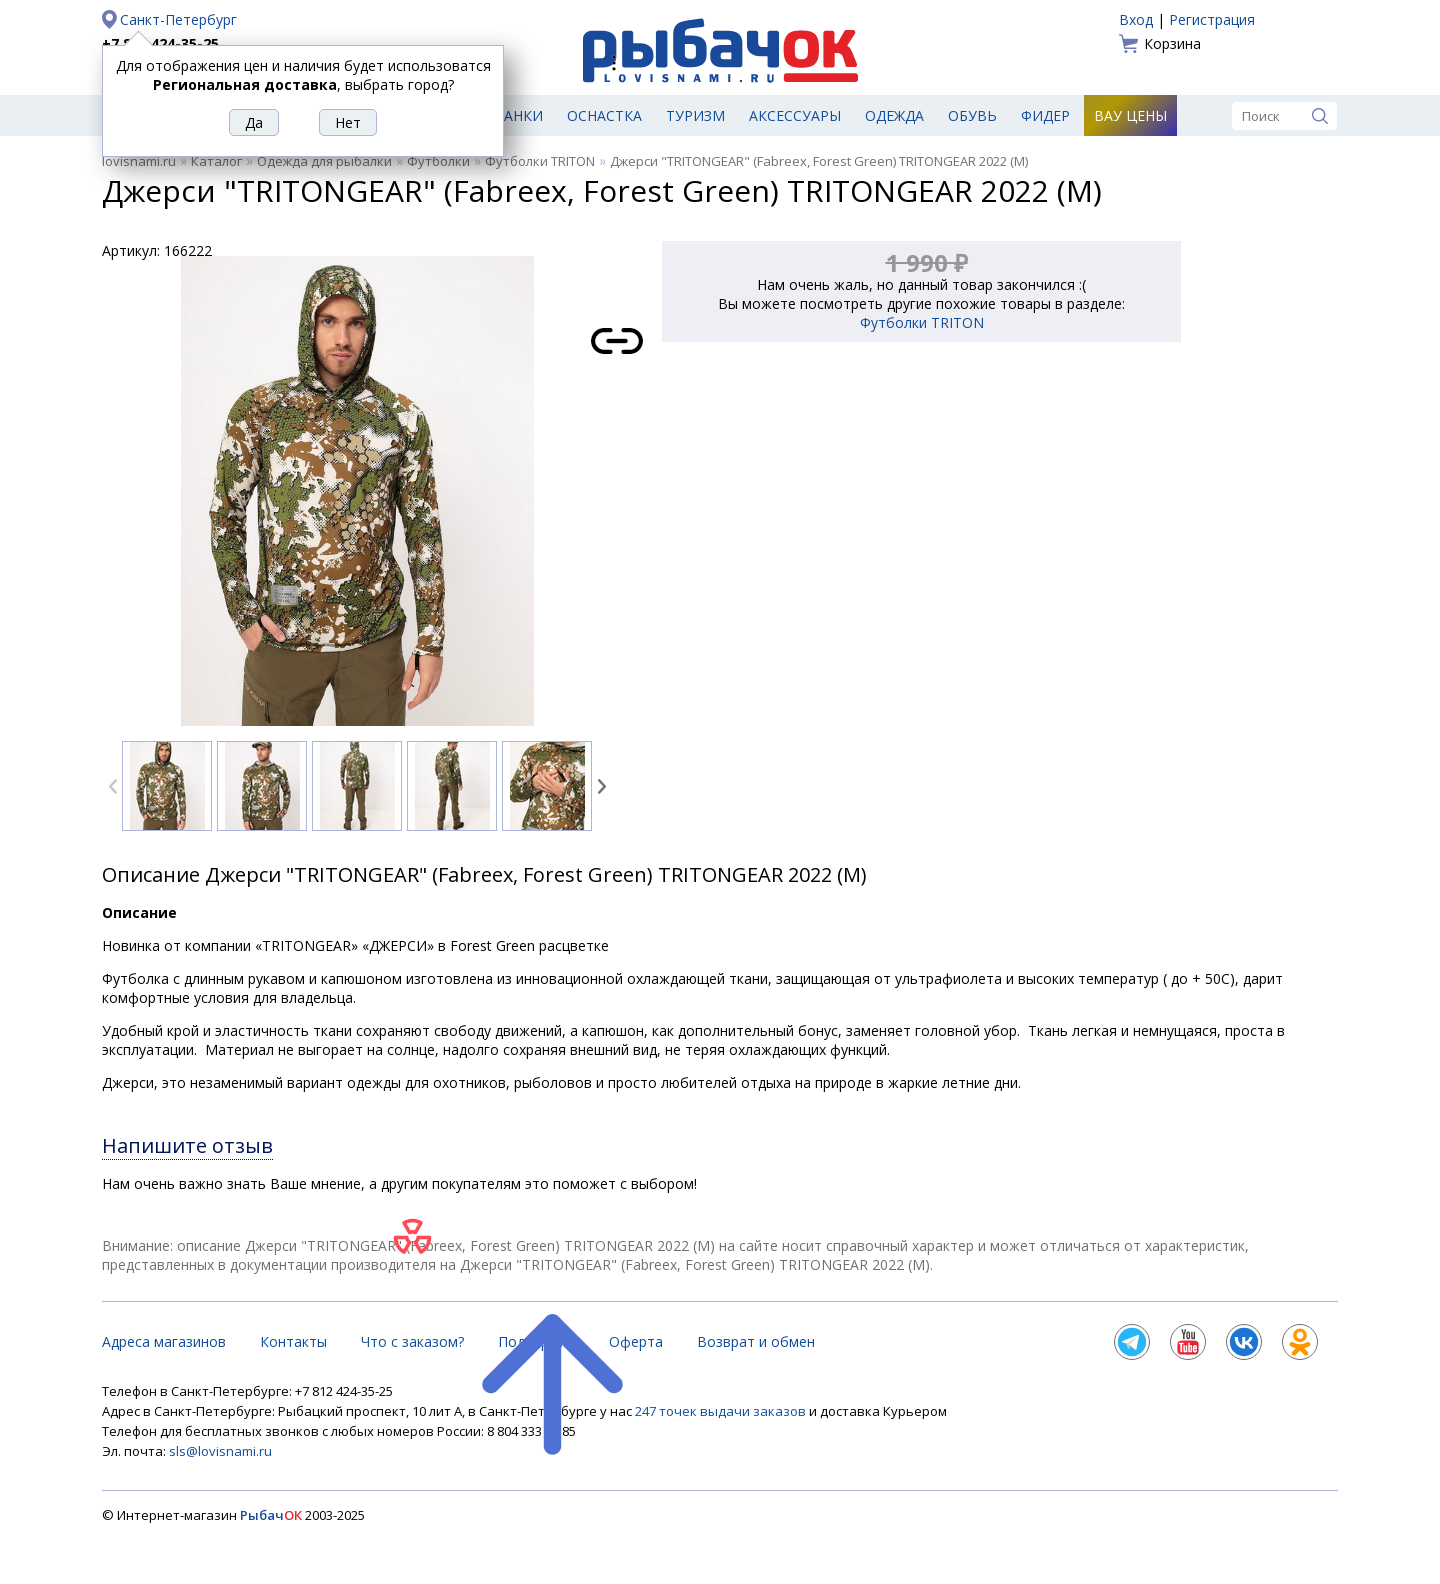 Image resolution: width=1440 pixels, height=1584 pixels. I want to click on open additional options menu, so click(614, 63).